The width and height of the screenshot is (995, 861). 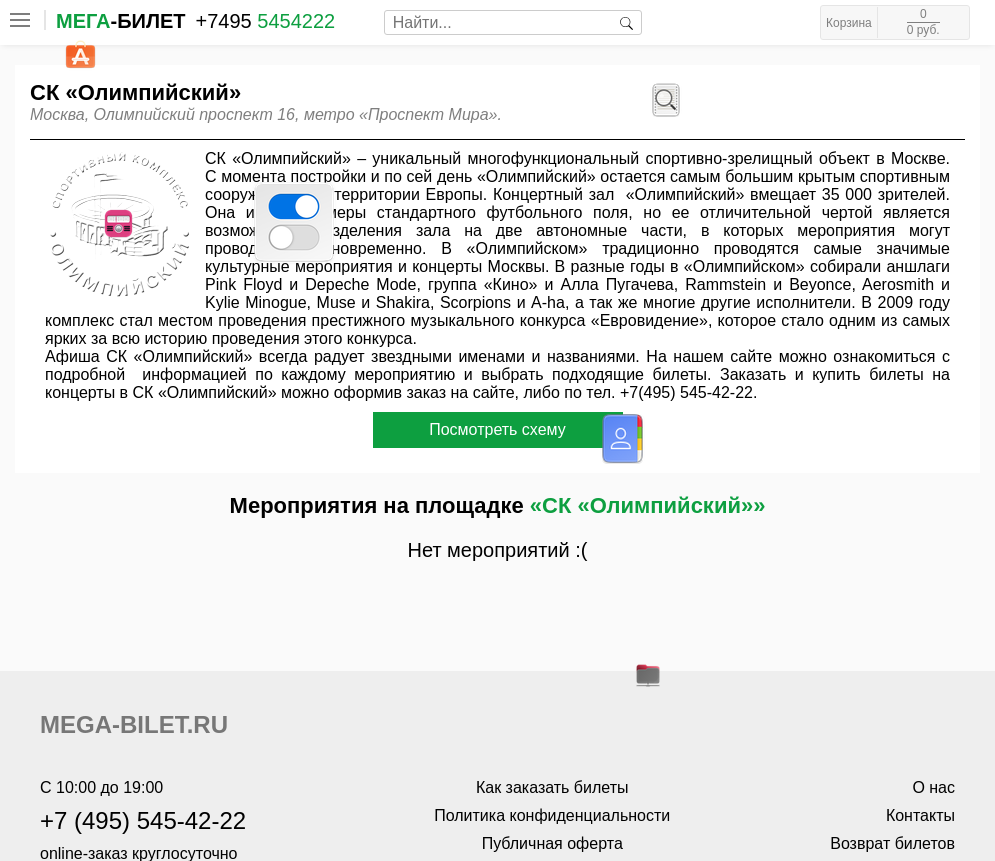 What do you see at coordinates (118, 223) in the screenshot?
I see `open tuner radio streaming app` at bounding box center [118, 223].